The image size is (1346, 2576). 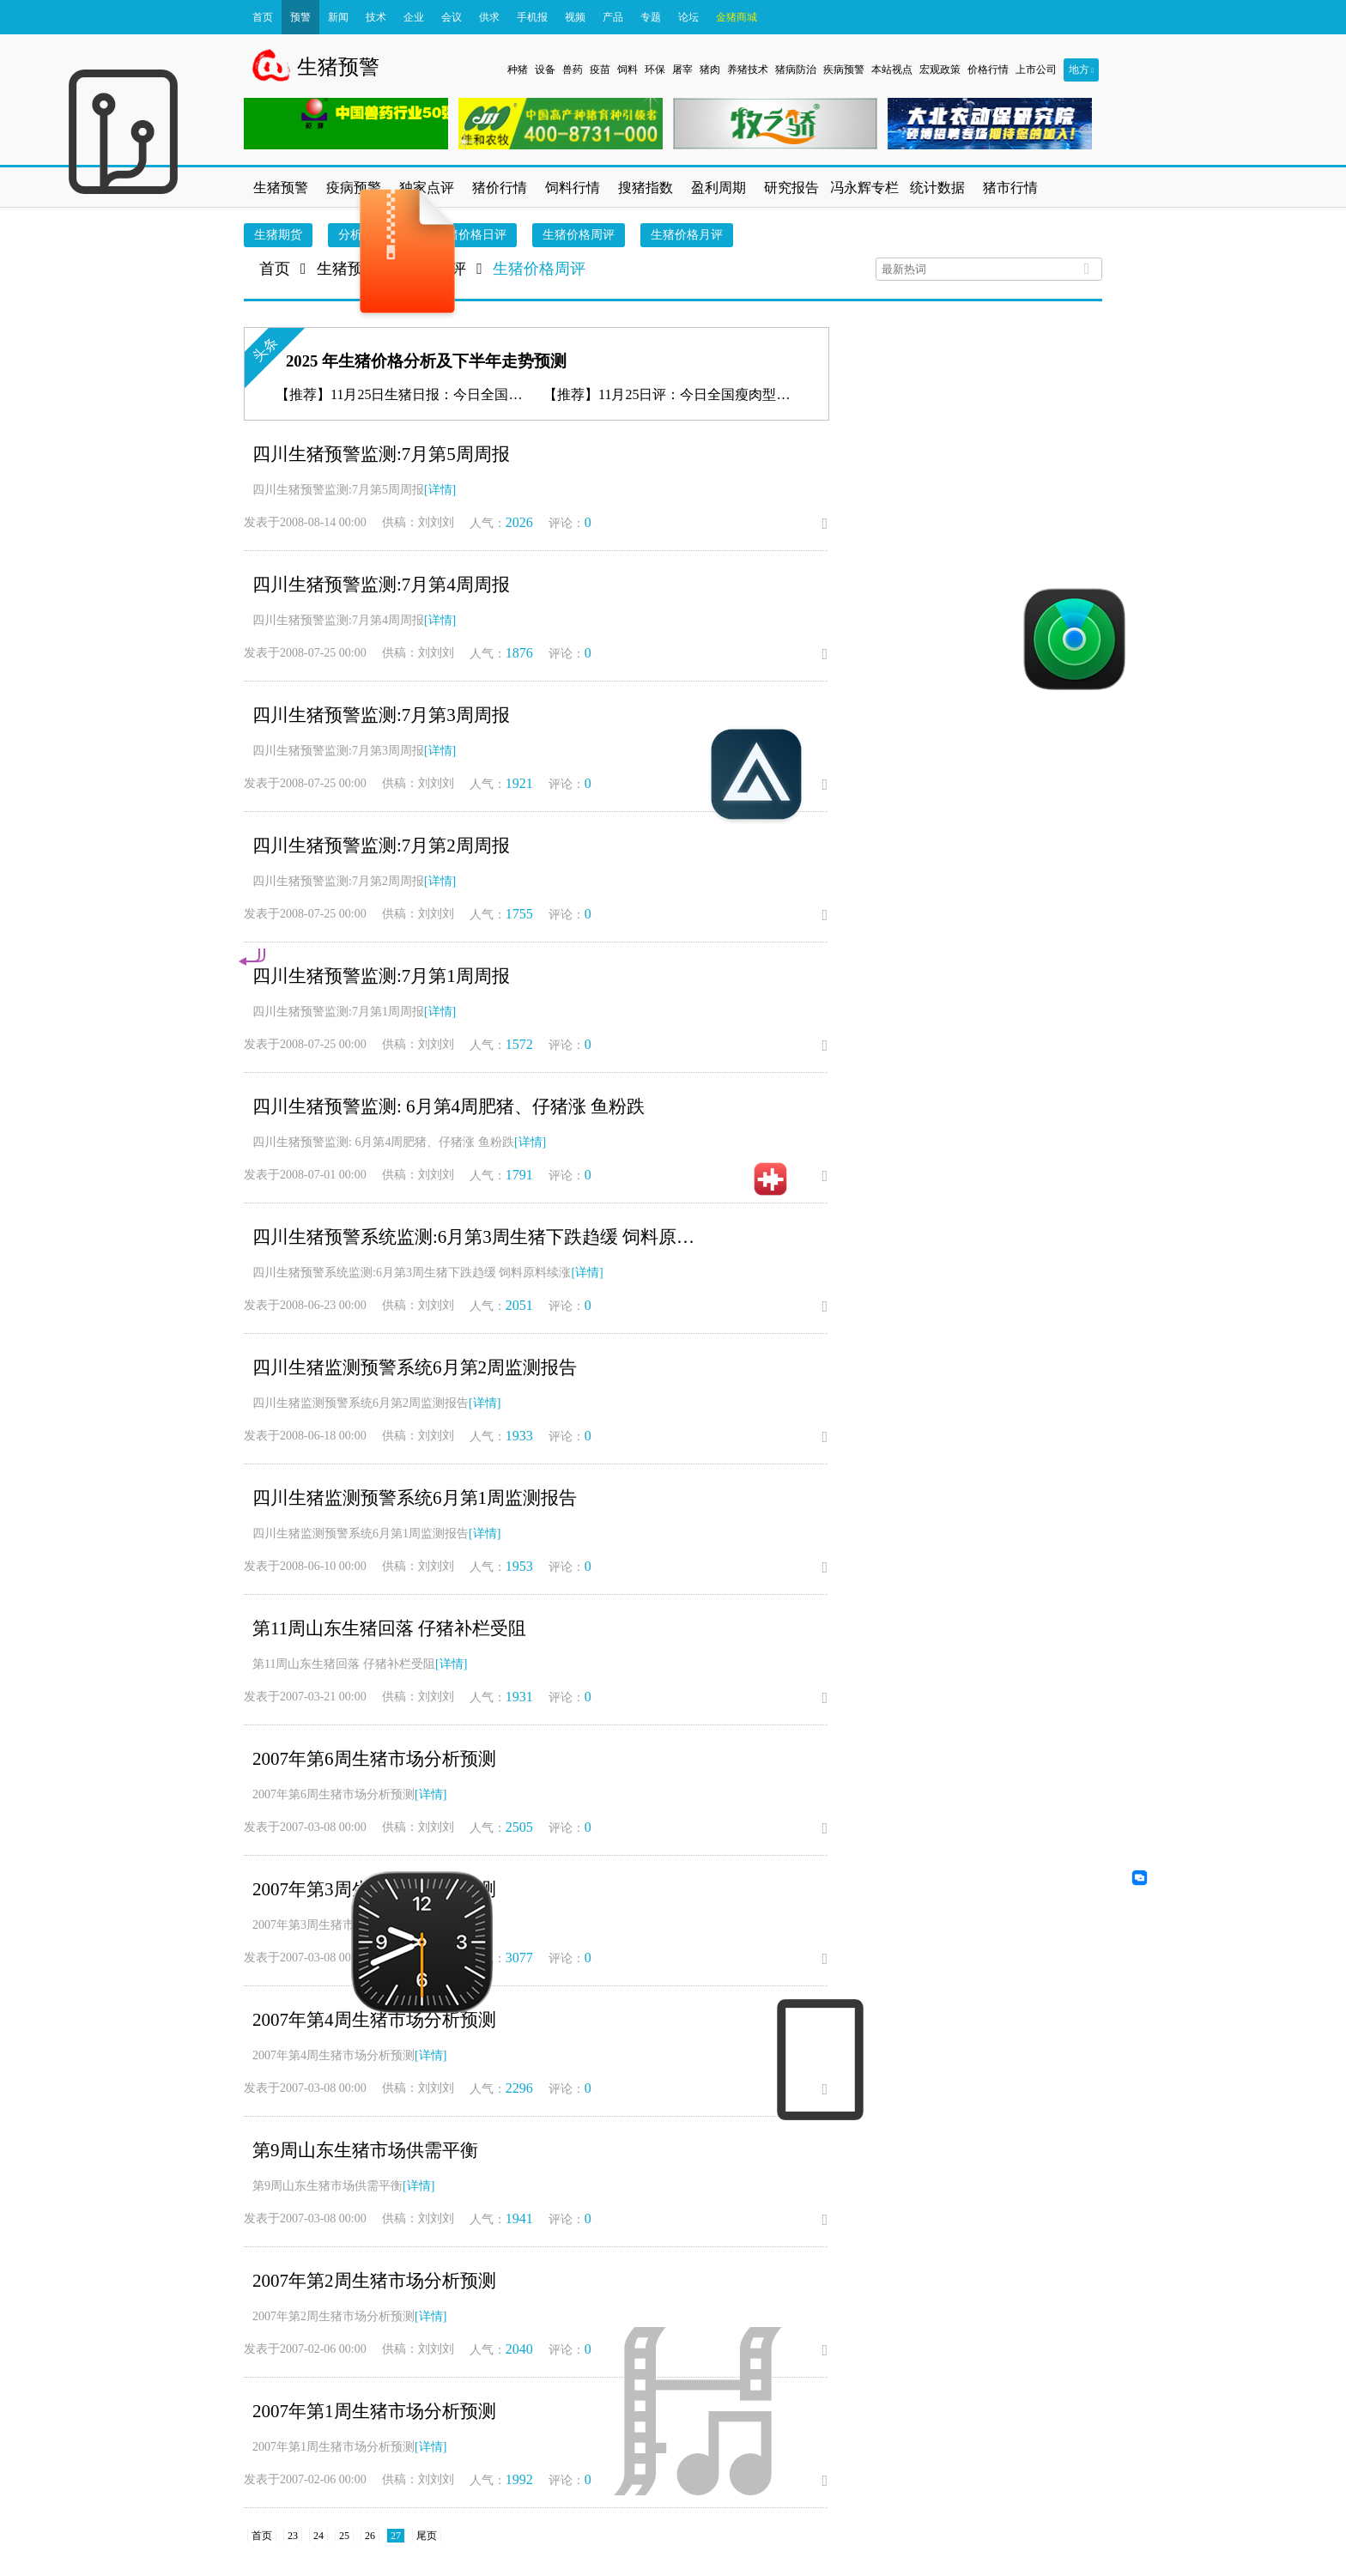 I want to click on open the clock app, so click(x=421, y=1942).